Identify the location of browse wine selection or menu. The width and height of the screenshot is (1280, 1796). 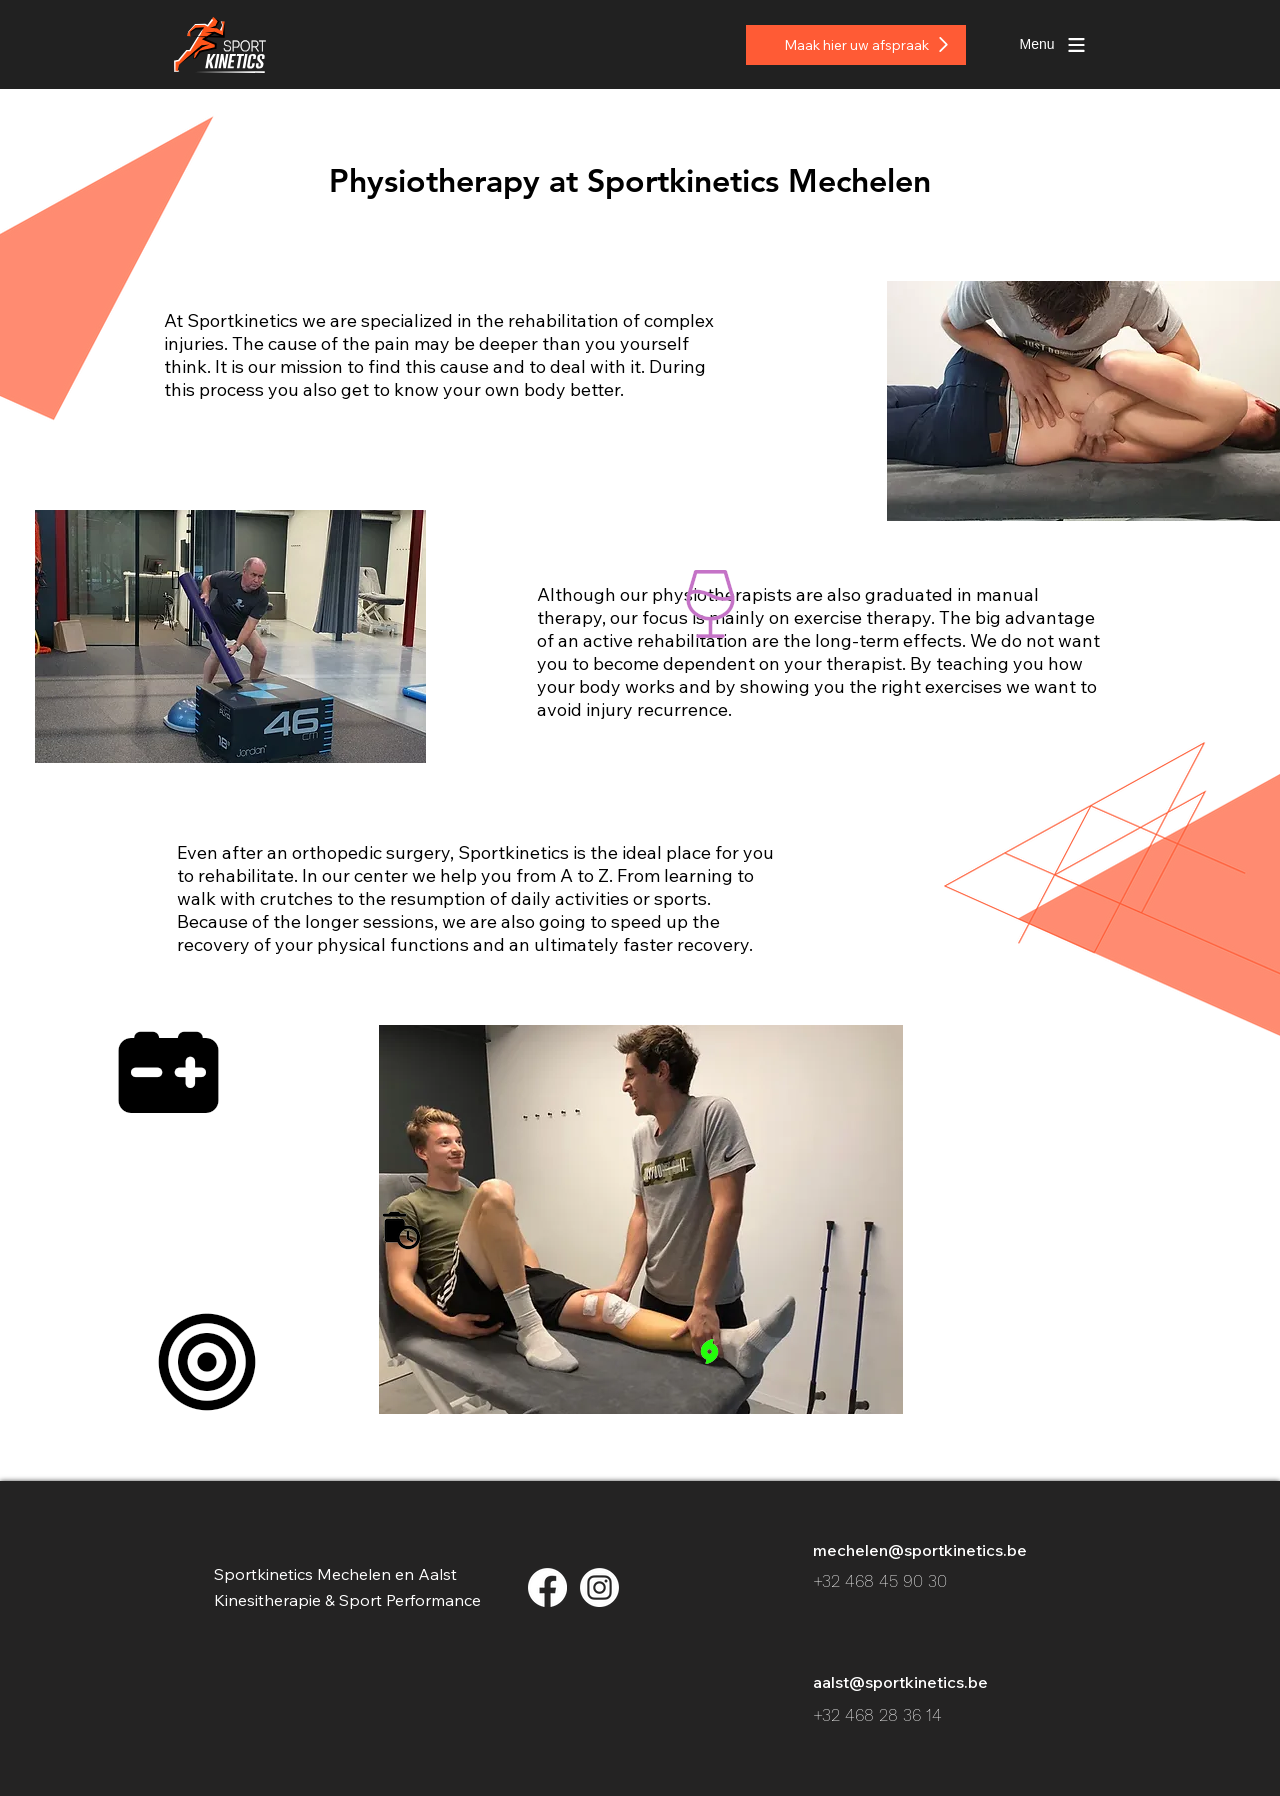
(710, 601).